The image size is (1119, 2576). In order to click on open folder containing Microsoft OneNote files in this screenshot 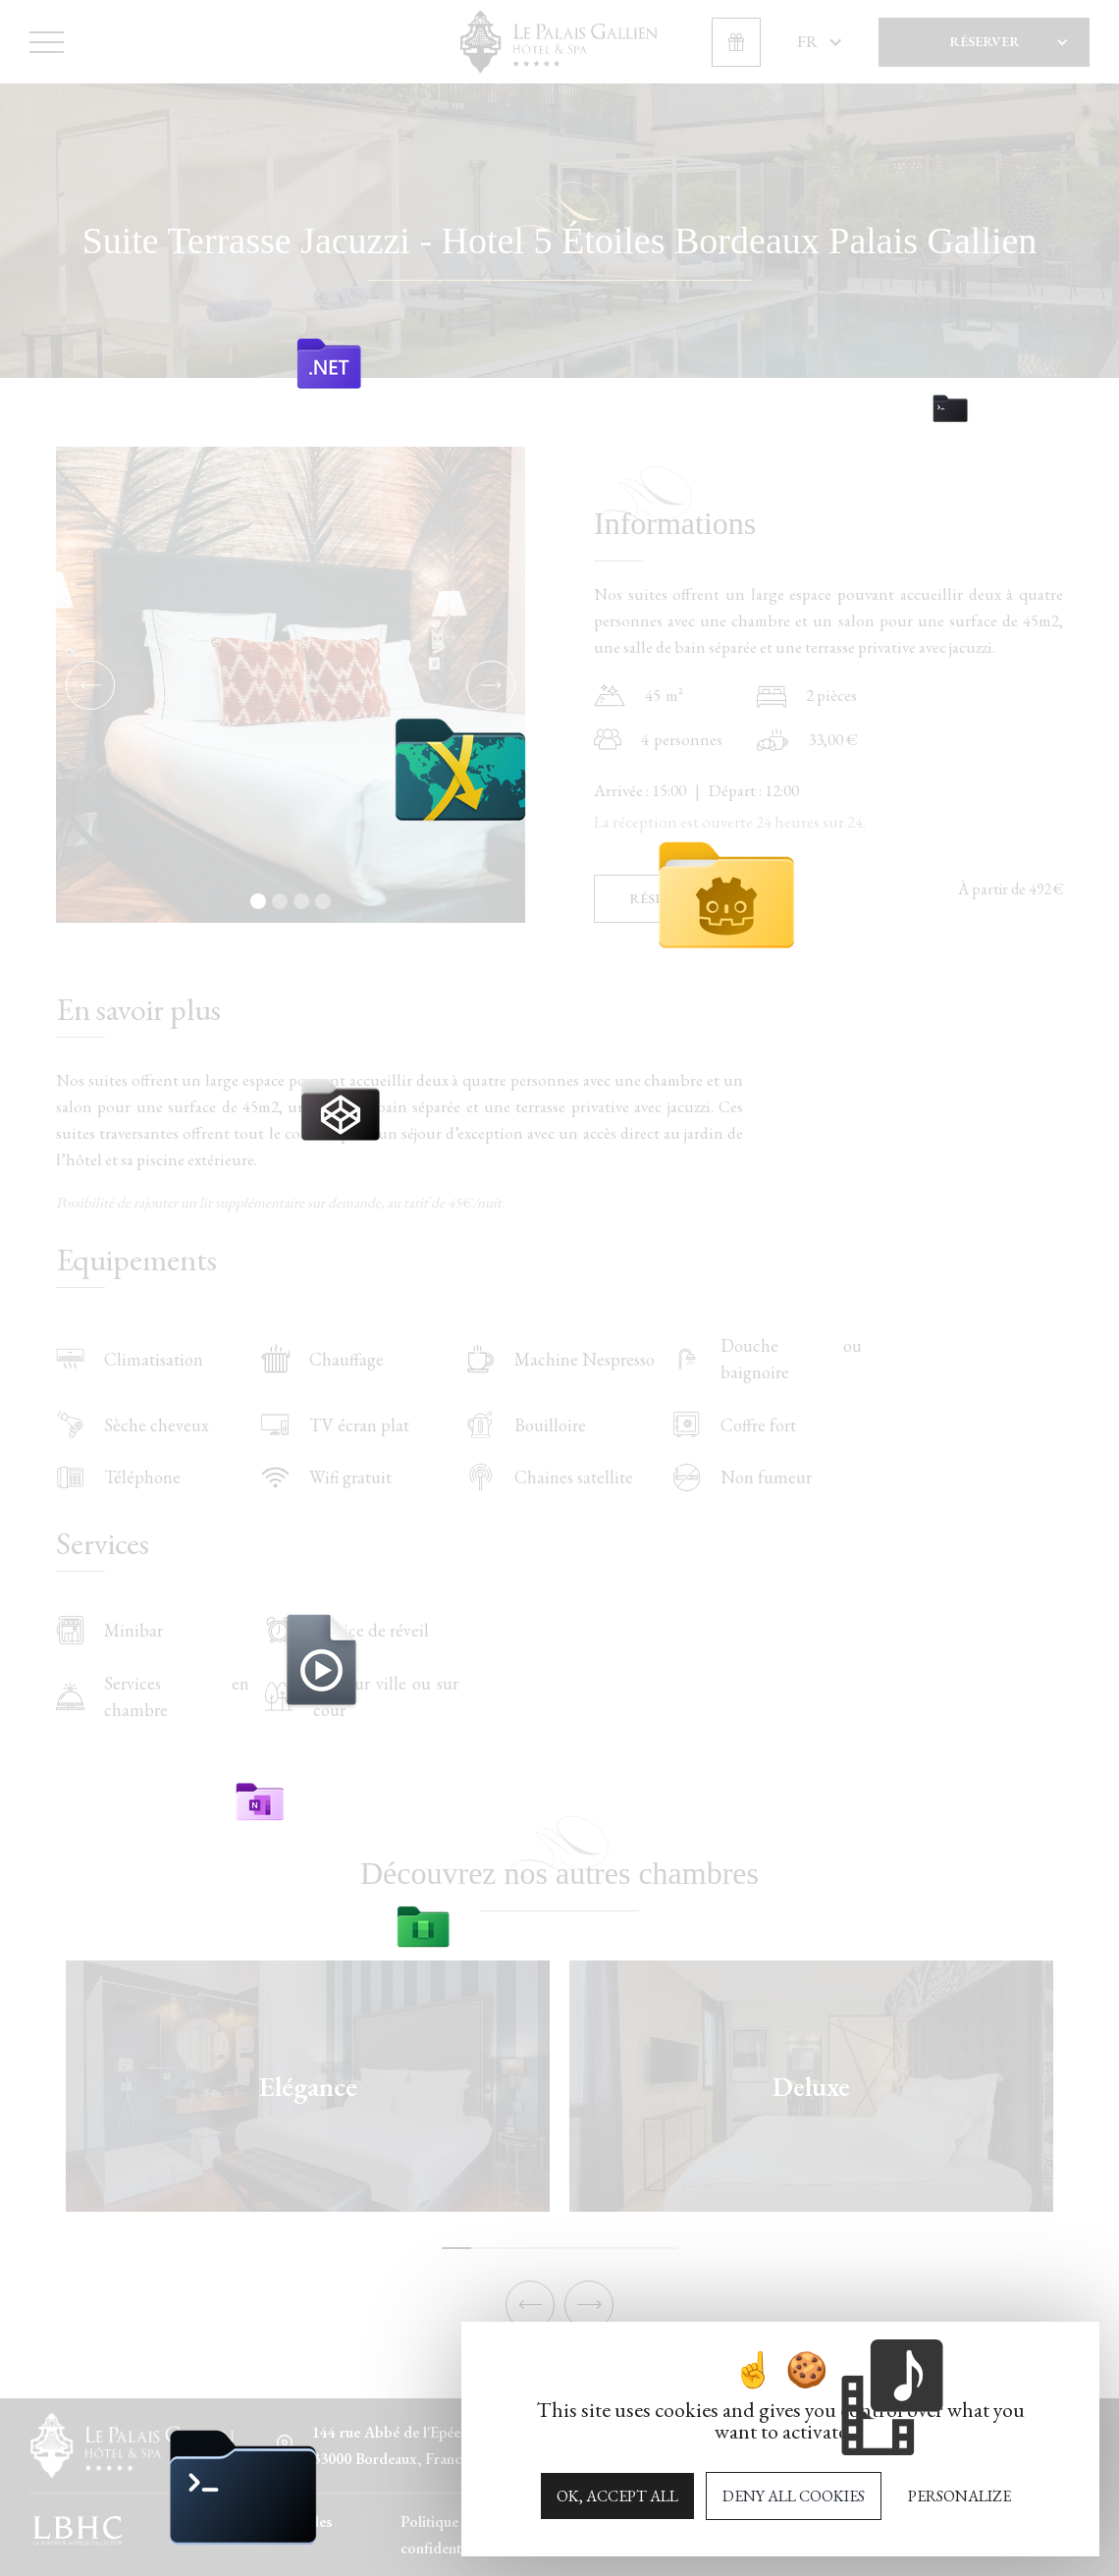, I will do `click(259, 1802)`.